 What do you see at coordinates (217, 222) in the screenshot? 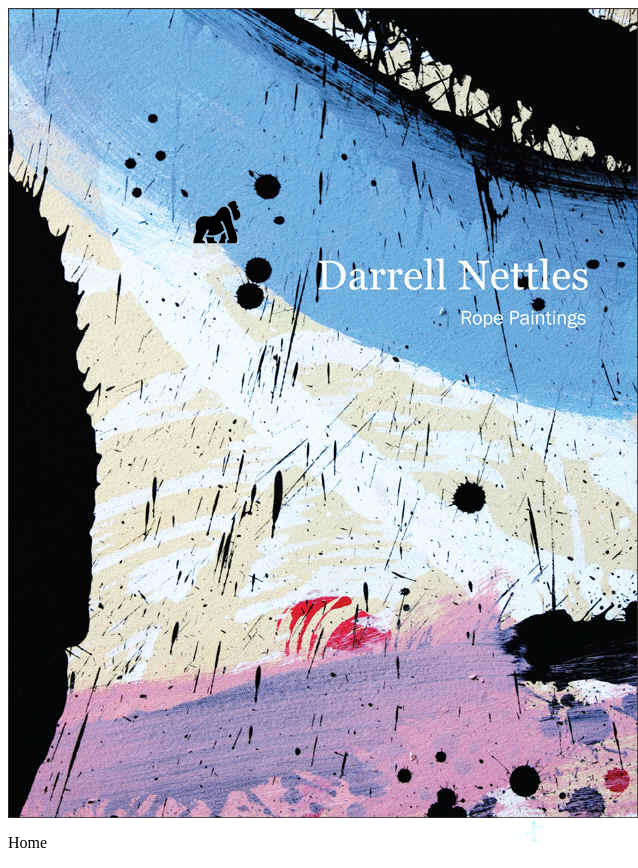
I see `gorilla character or avatar selection` at bounding box center [217, 222].